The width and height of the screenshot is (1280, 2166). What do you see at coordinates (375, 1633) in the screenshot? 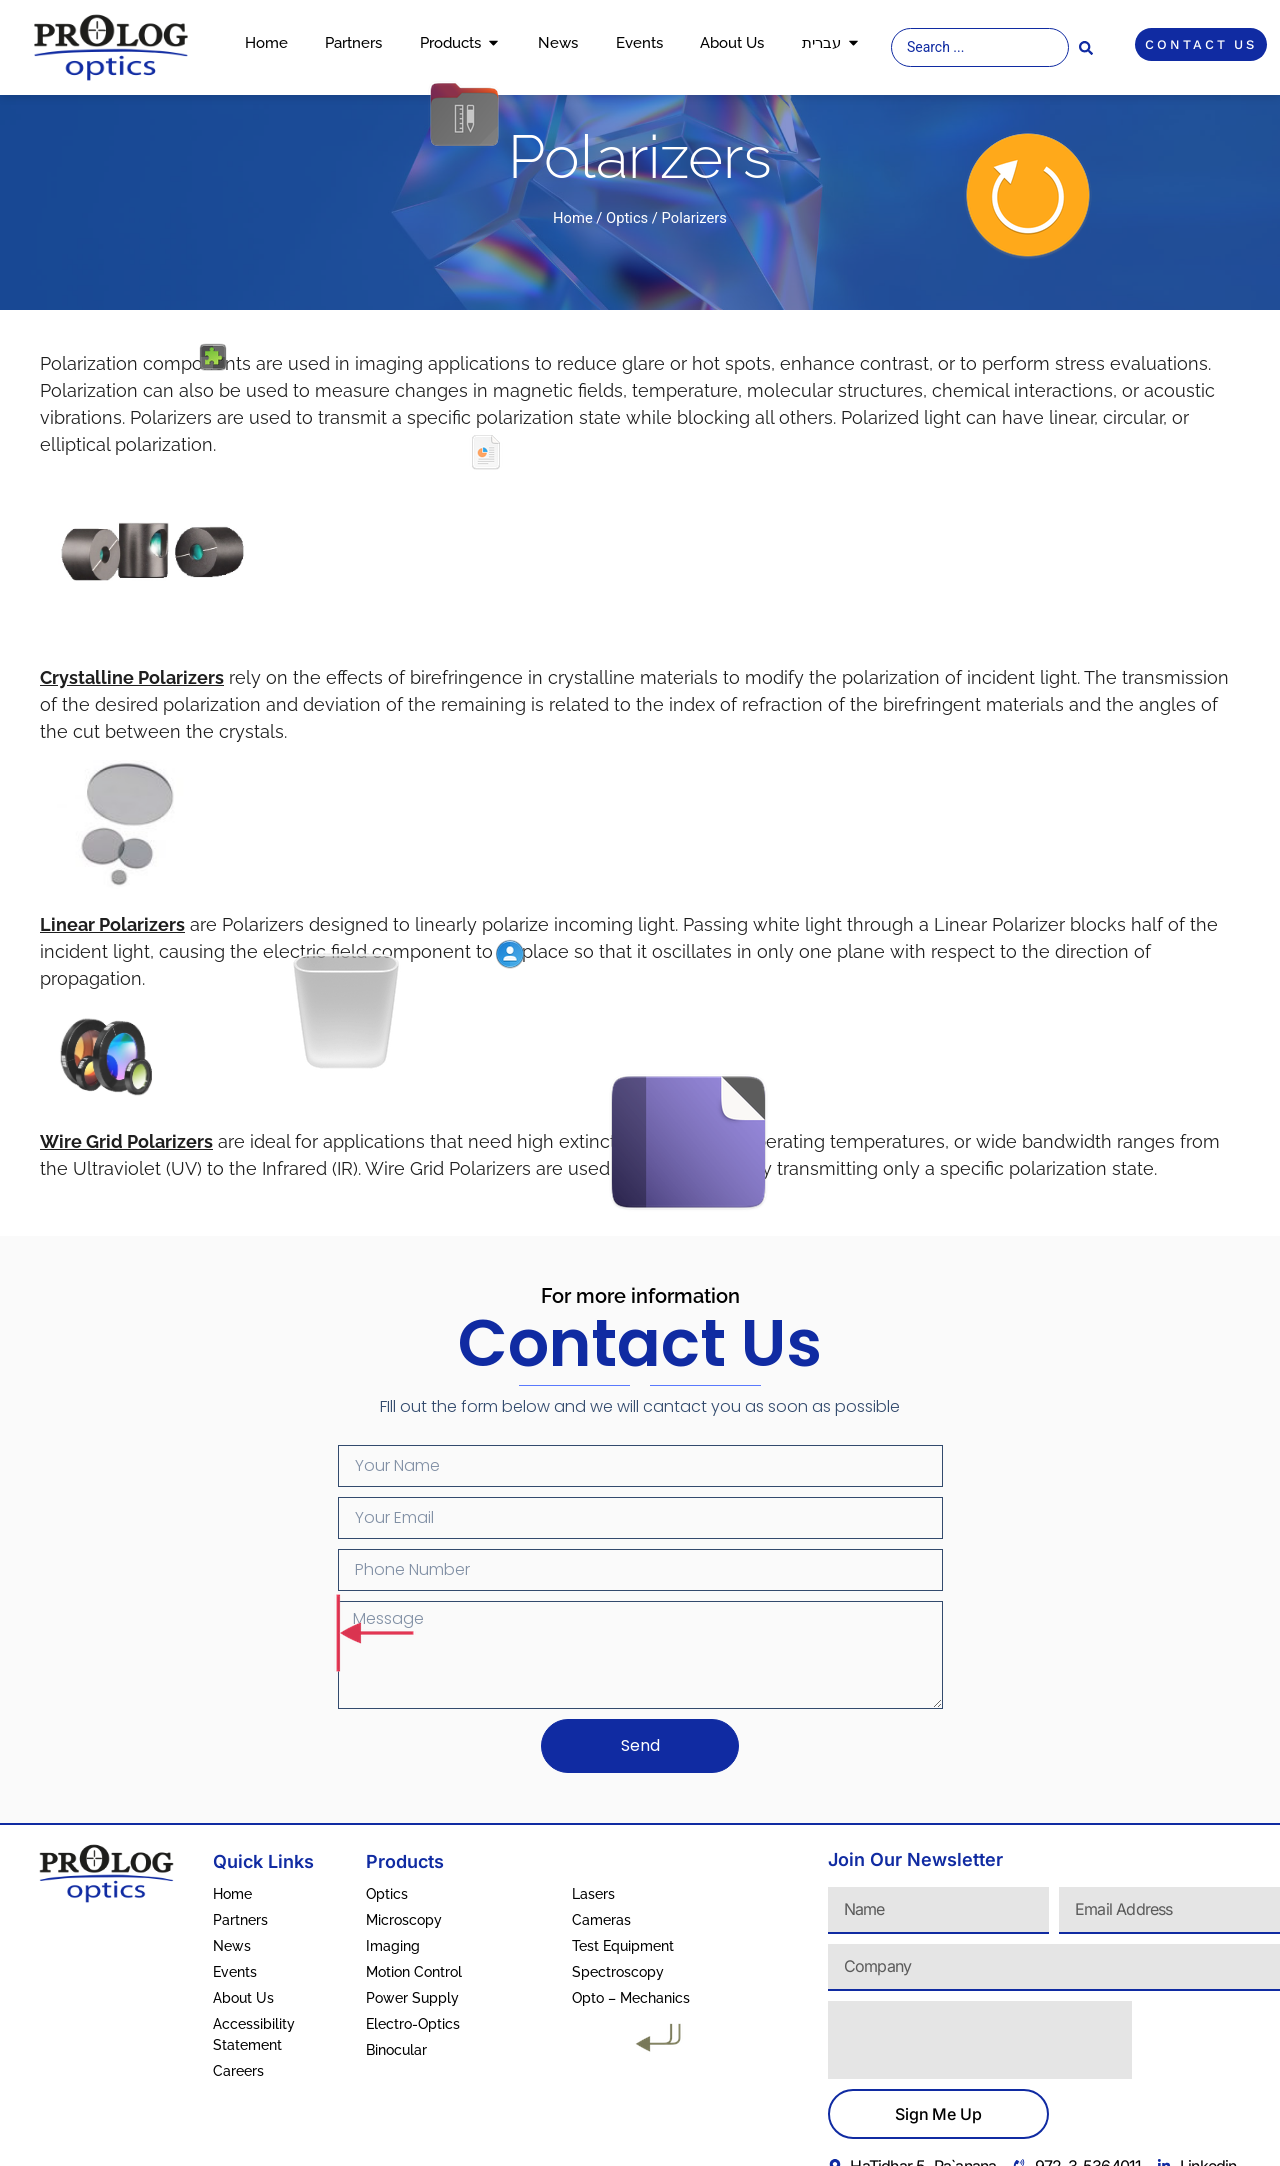
I see `go to the first item in a list or sequence` at bounding box center [375, 1633].